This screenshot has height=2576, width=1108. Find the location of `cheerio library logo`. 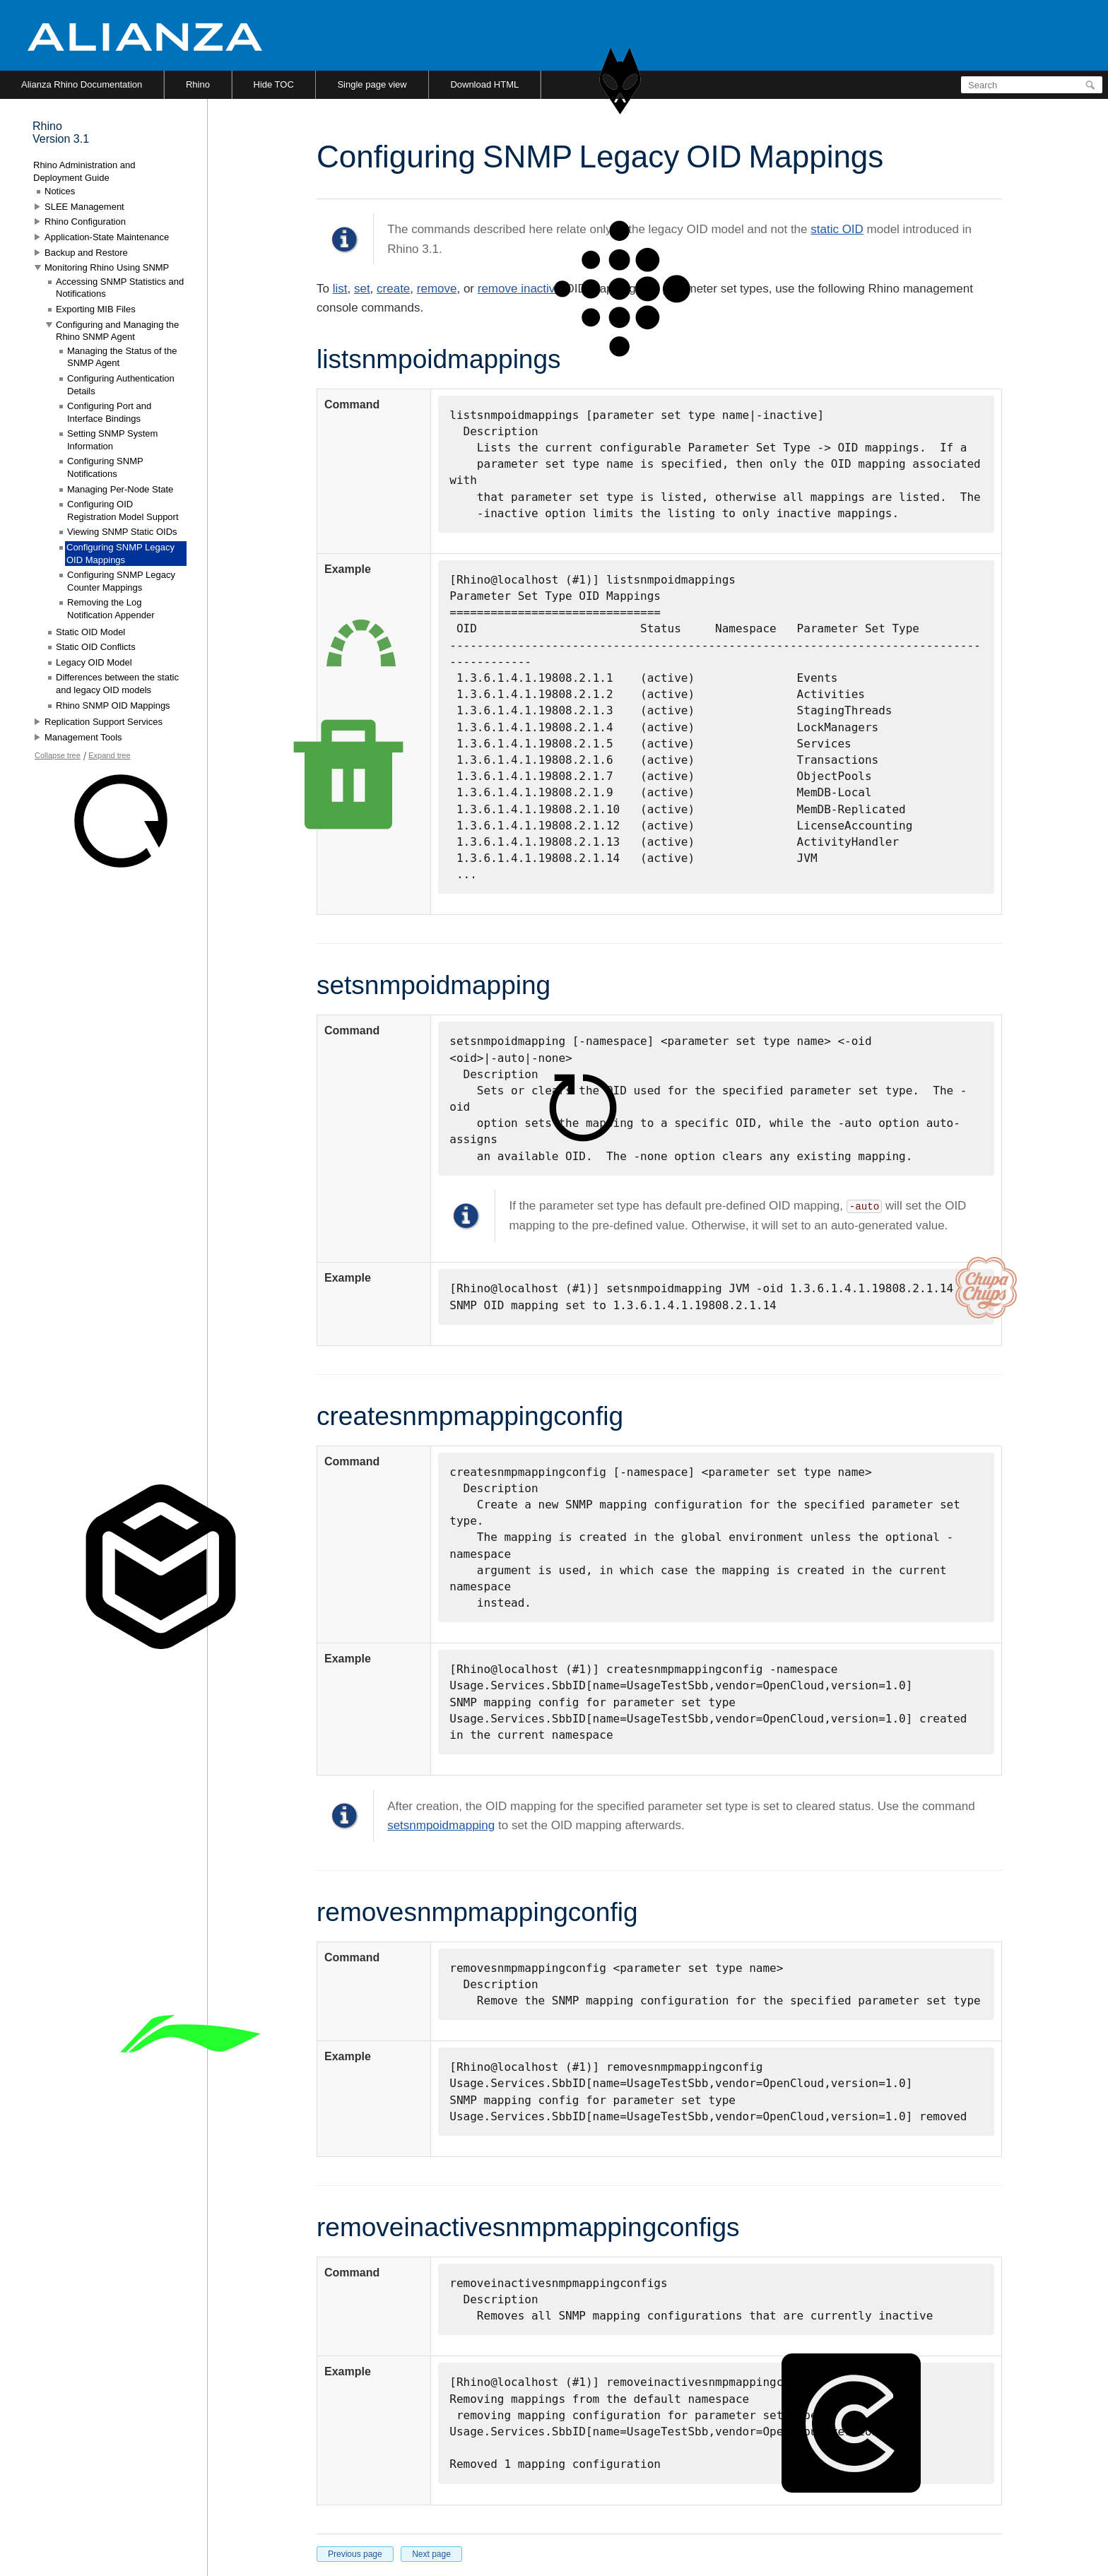

cheerio library logo is located at coordinates (851, 2423).